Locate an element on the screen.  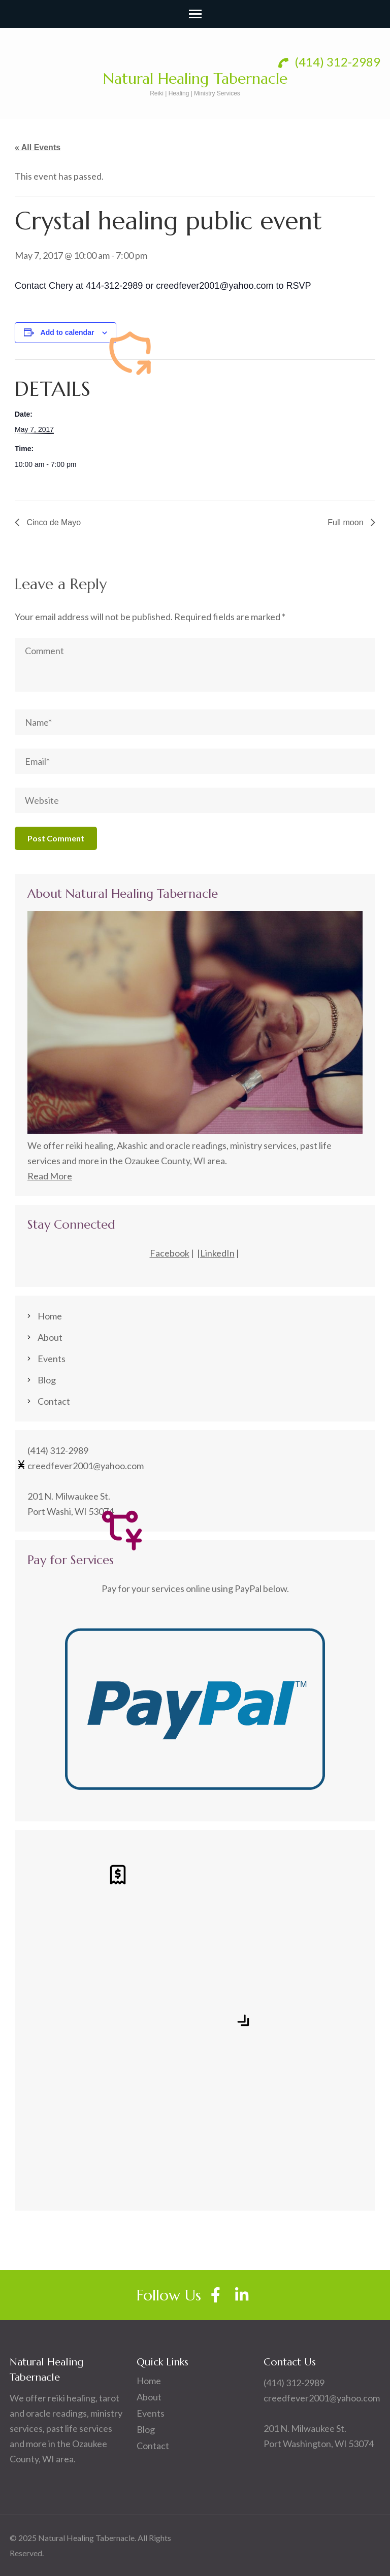
move or resize toward bottom-right corner is located at coordinates (244, 2021).